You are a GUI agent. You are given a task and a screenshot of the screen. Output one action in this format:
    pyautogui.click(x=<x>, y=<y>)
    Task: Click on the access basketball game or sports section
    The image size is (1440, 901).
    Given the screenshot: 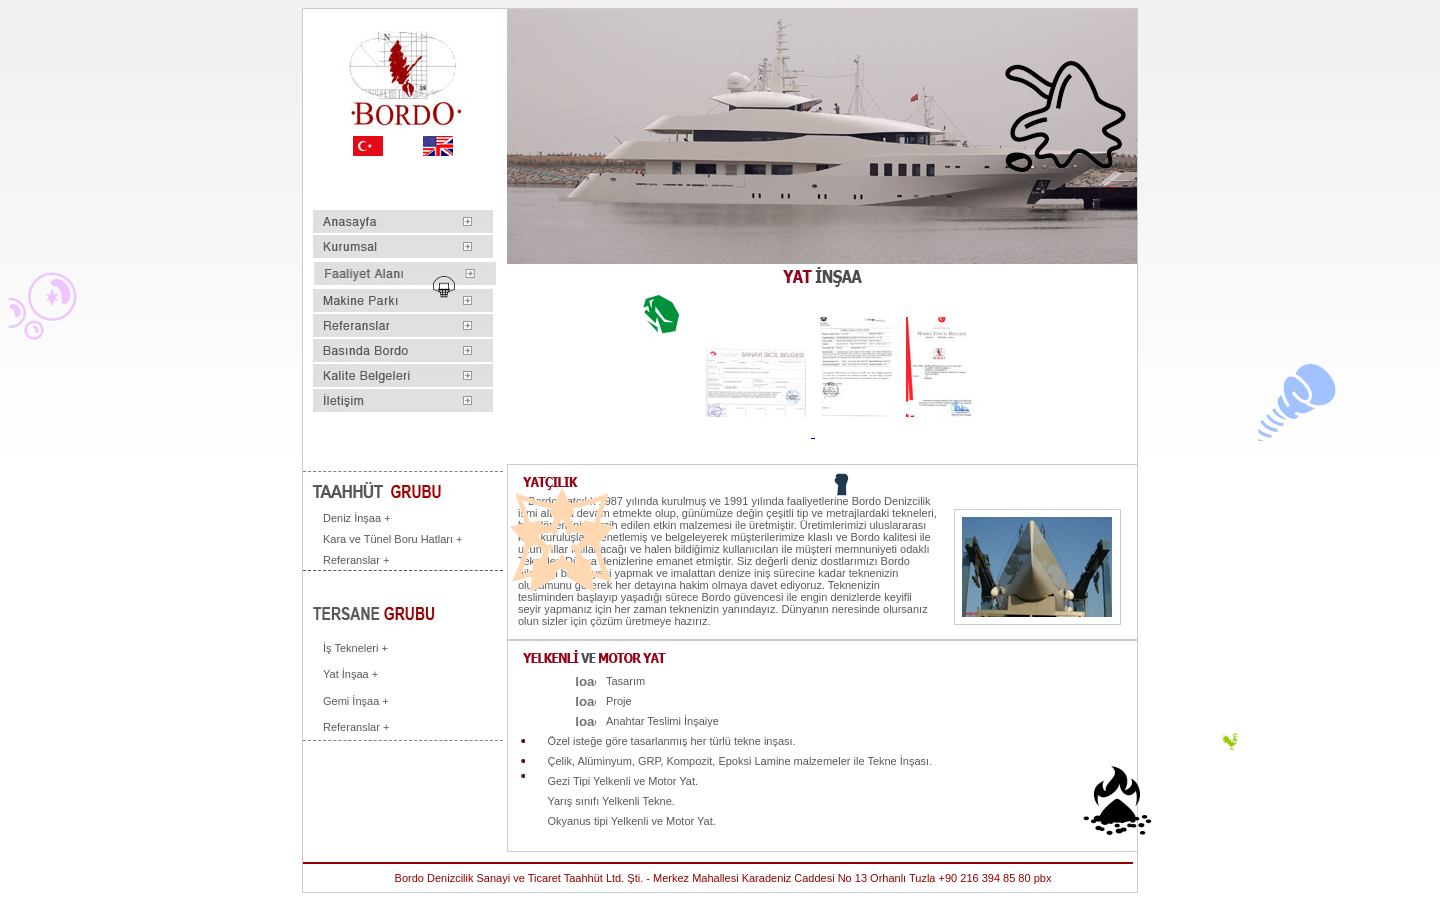 What is the action you would take?
    pyautogui.click(x=444, y=287)
    